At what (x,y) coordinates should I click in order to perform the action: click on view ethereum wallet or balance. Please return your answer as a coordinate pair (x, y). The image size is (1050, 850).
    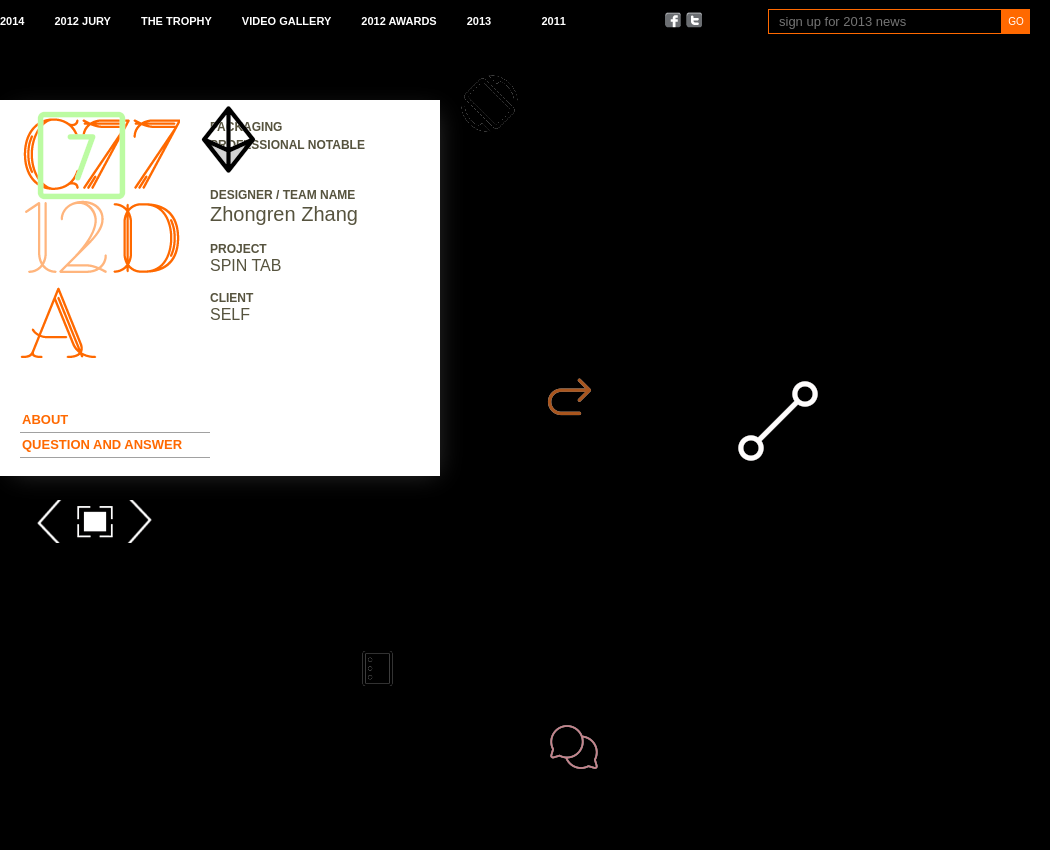
    Looking at the image, I should click on (228, 139).